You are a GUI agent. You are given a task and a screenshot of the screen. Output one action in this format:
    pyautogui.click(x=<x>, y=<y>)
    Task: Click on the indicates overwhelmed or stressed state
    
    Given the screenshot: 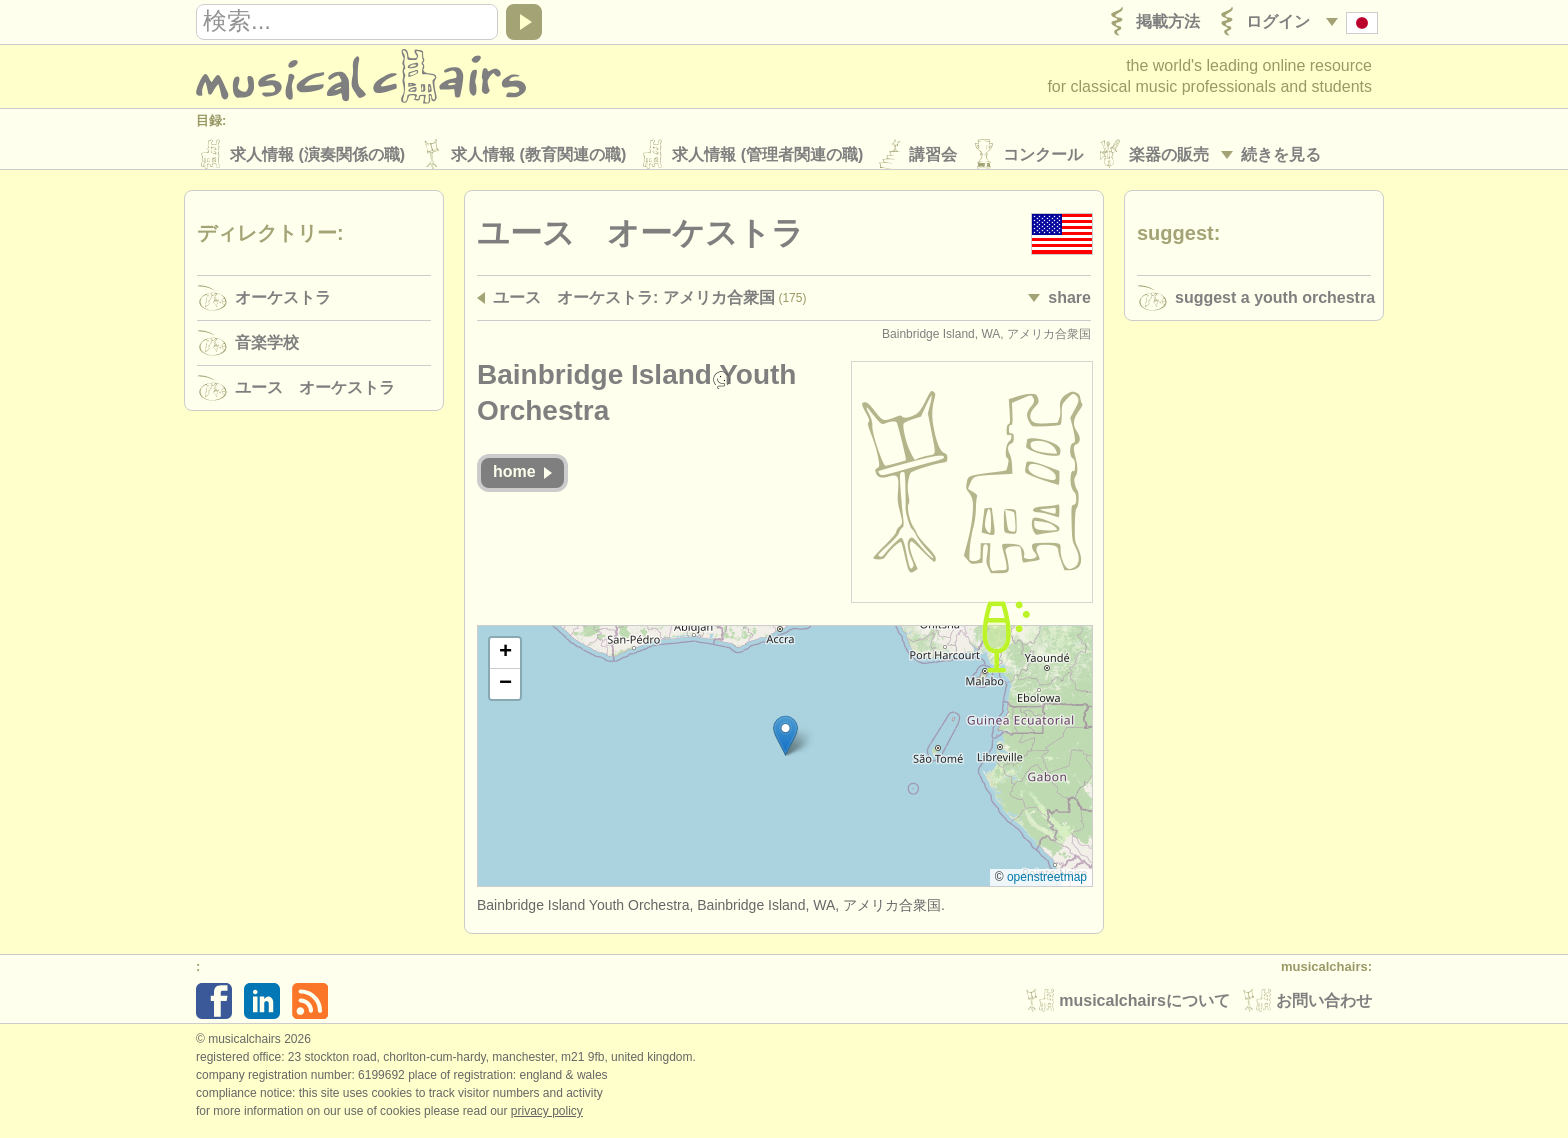 What is the action you would take?
    pyautogui.click(x=721, y=379)
    